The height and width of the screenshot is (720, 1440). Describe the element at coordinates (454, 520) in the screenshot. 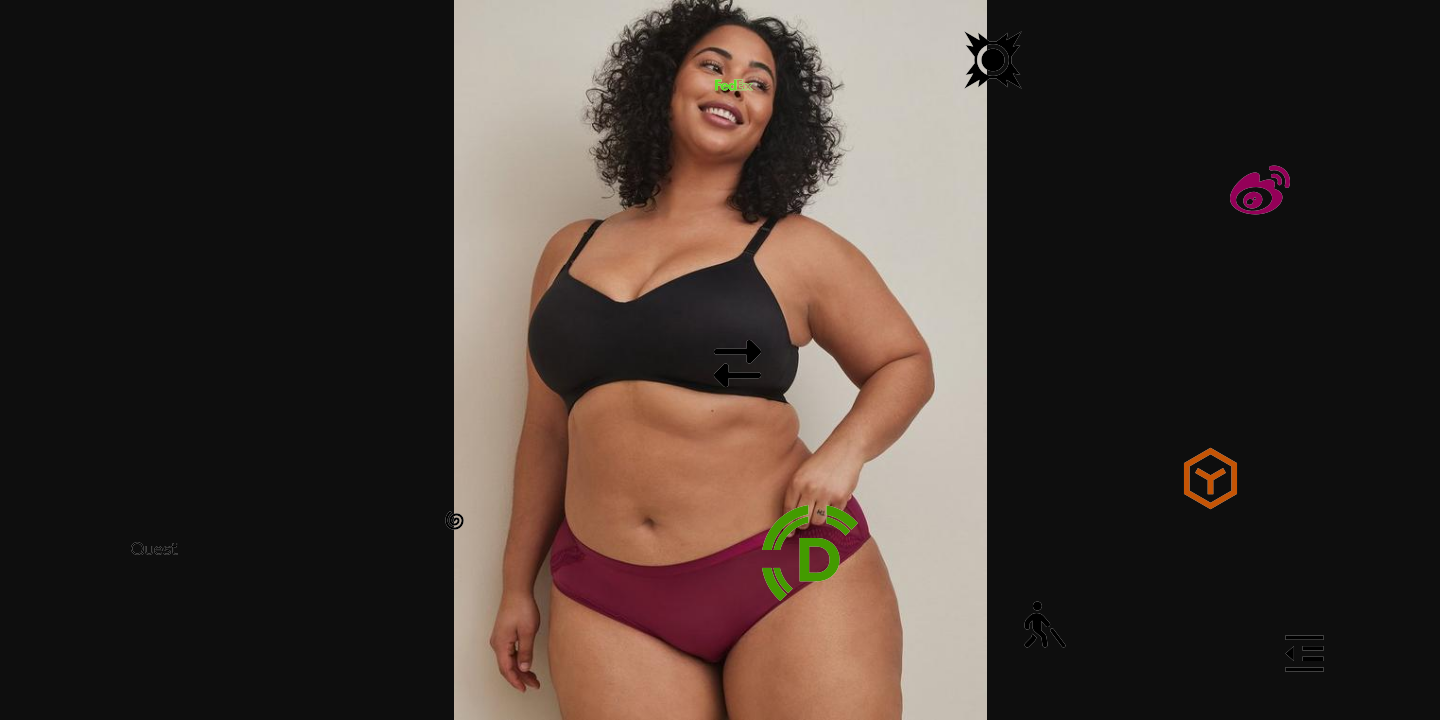

I see `indicates loading or processing in progress` at that location.